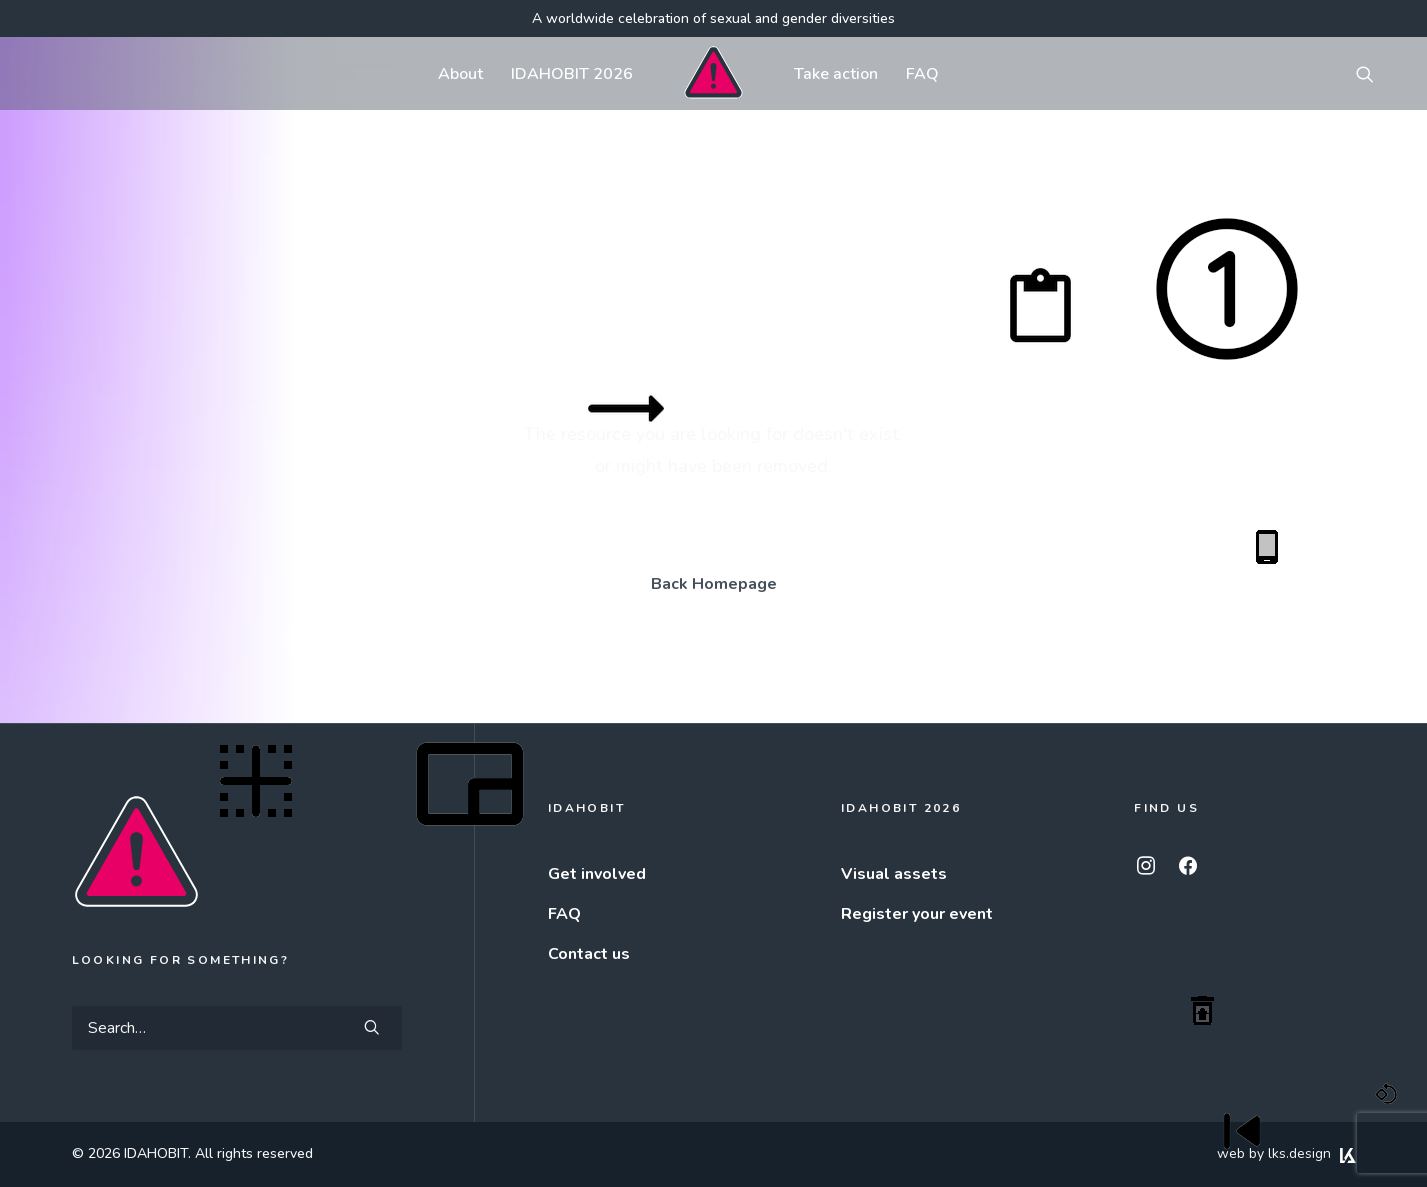  I want to click on indicates an android device, so click(1267, 547).